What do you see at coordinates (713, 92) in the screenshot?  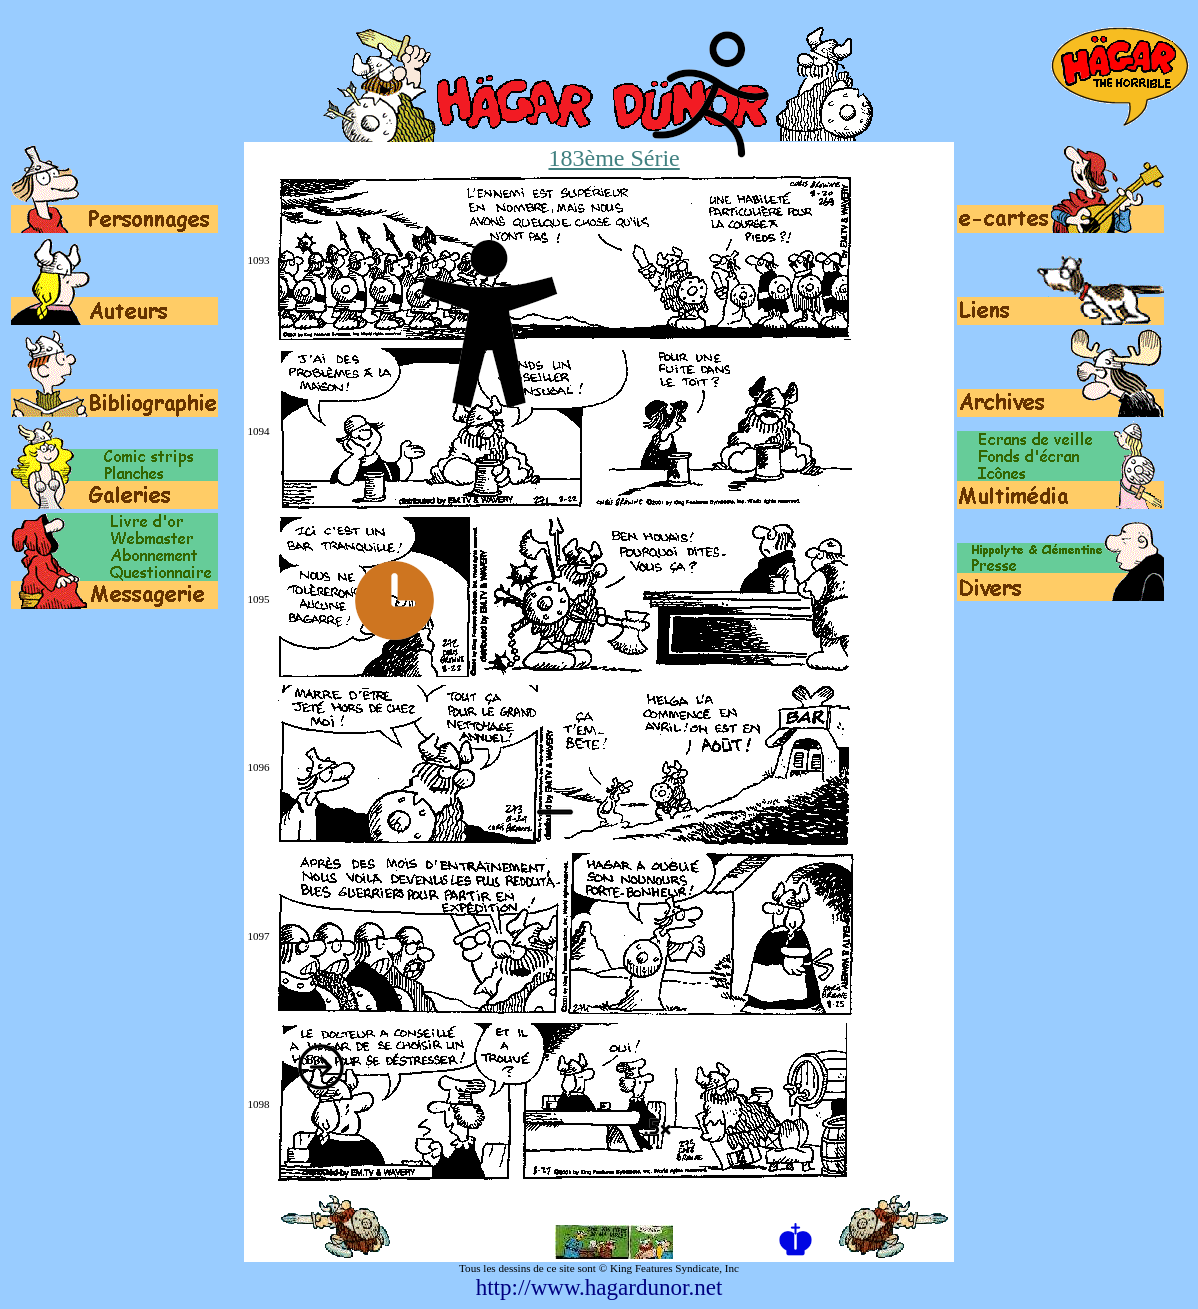 I see `start a running or fitness activity` at bounding box center [713, 92].